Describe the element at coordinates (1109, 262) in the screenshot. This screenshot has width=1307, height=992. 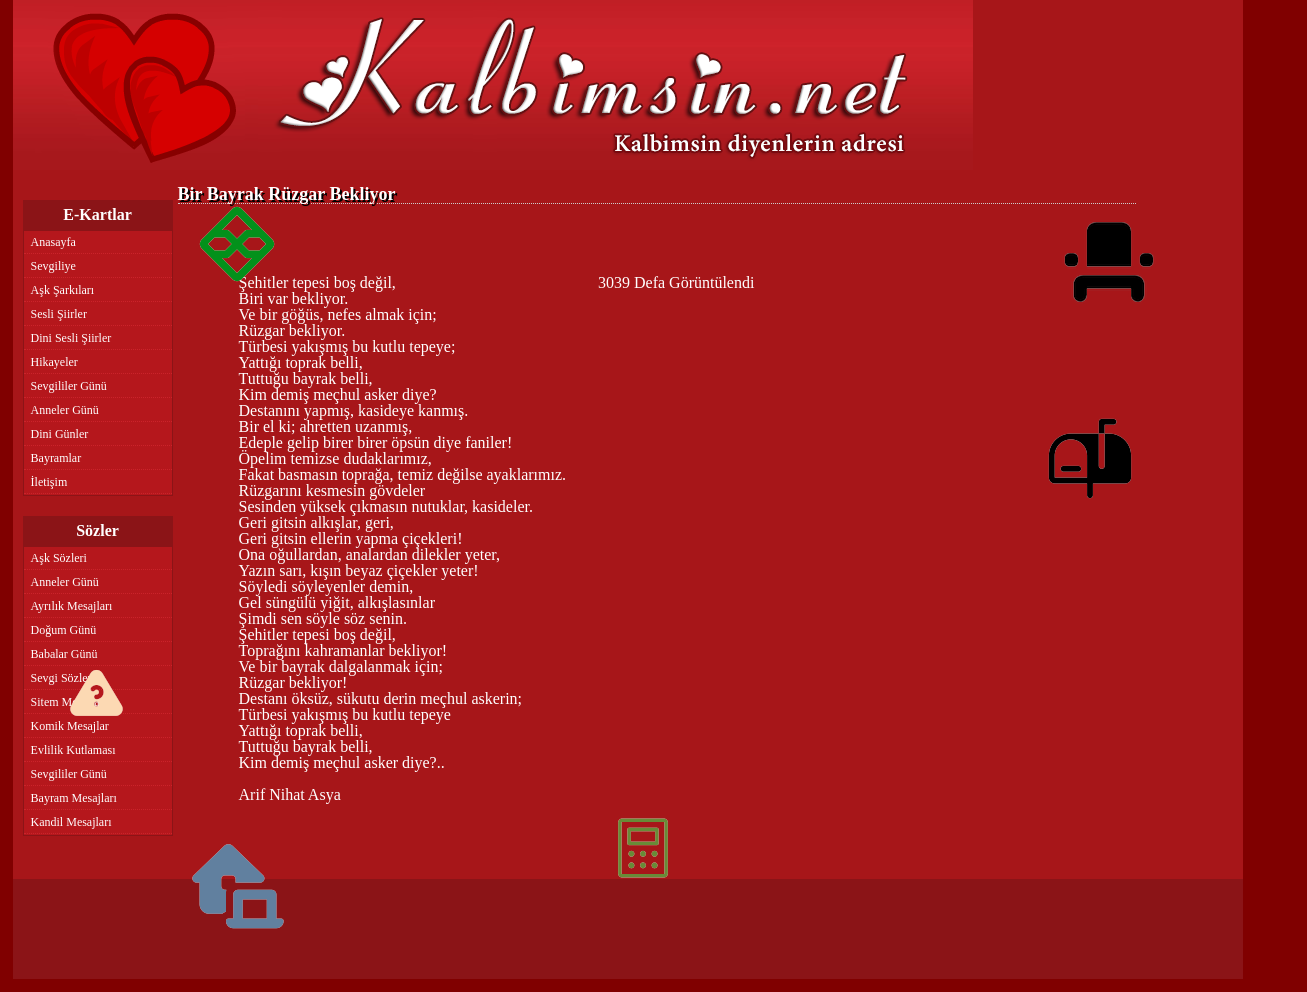
I see `reserve a seat for an event` at that location.